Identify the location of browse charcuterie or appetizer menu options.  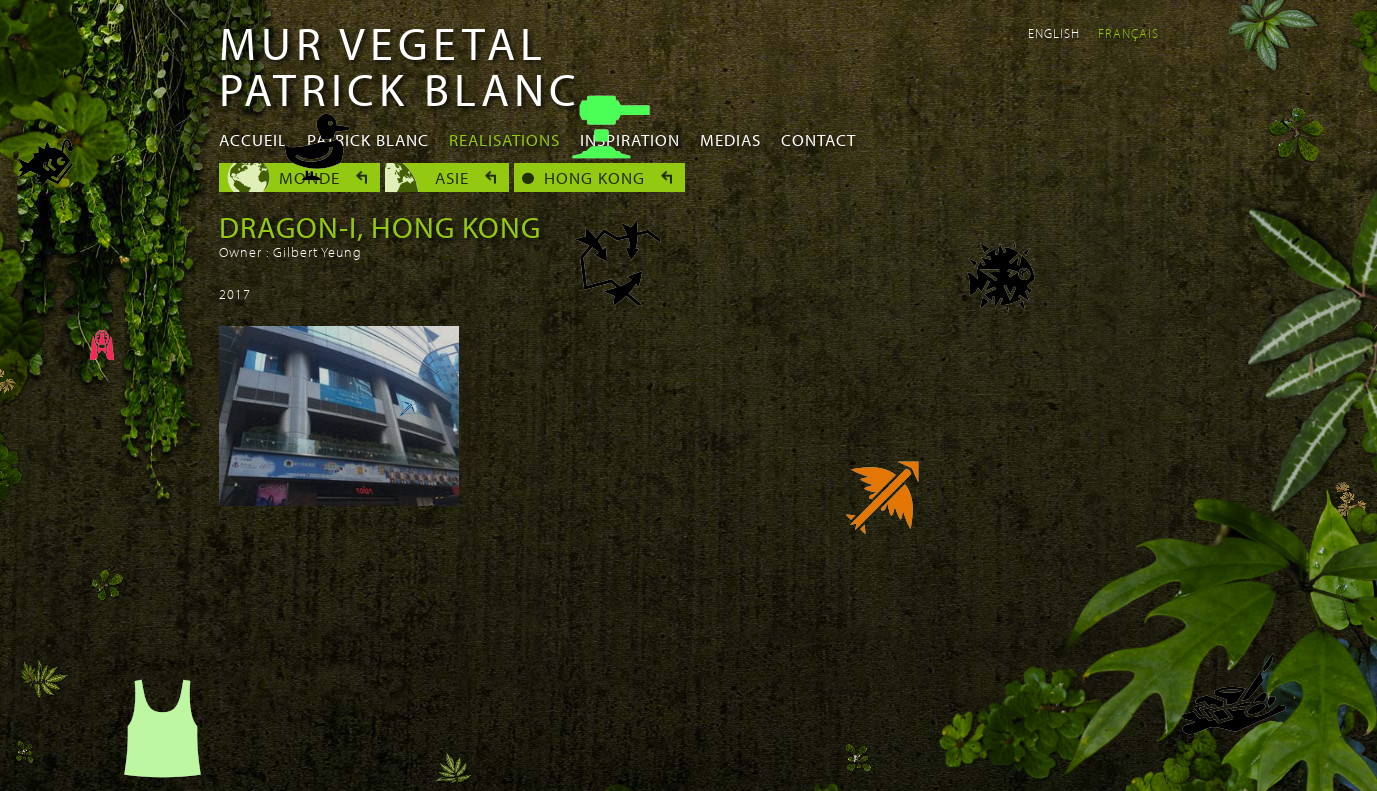
(1233, 699).